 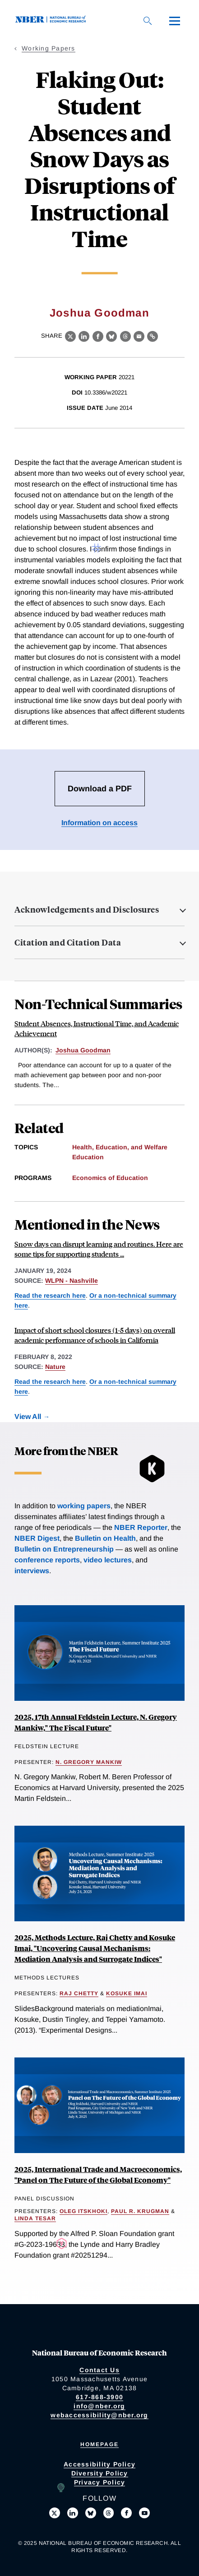 I want to click on indicates a numeric variable or constant in code, so click(x=96, y=548).